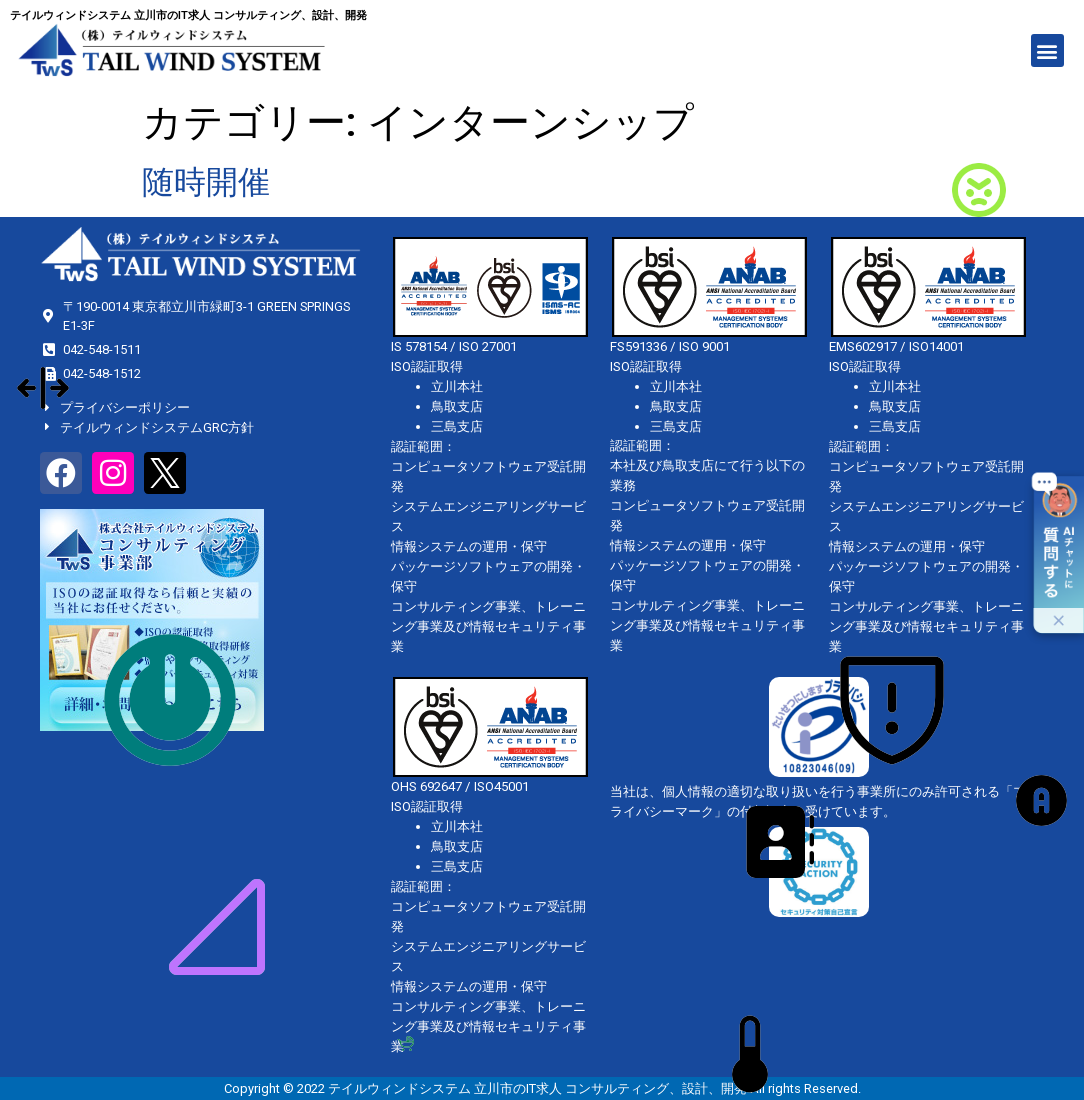 This screenshot has width=1084, height=1100. I want to click on security warning or potential threat detected, so click(892, 704).